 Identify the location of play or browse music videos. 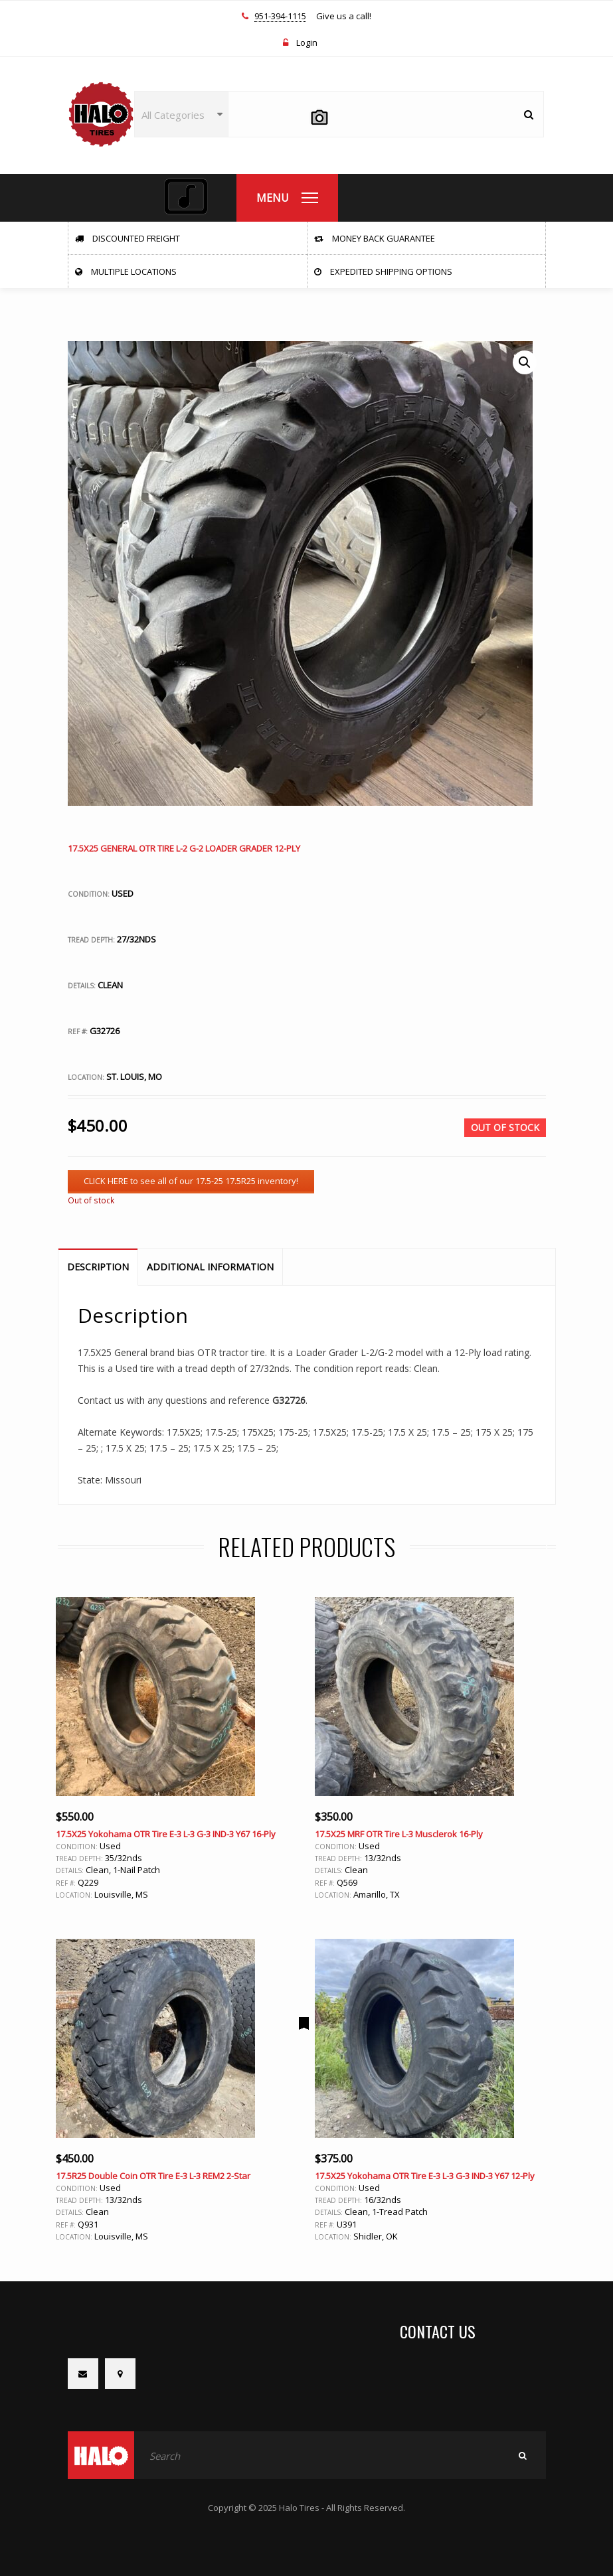
(186, 196).